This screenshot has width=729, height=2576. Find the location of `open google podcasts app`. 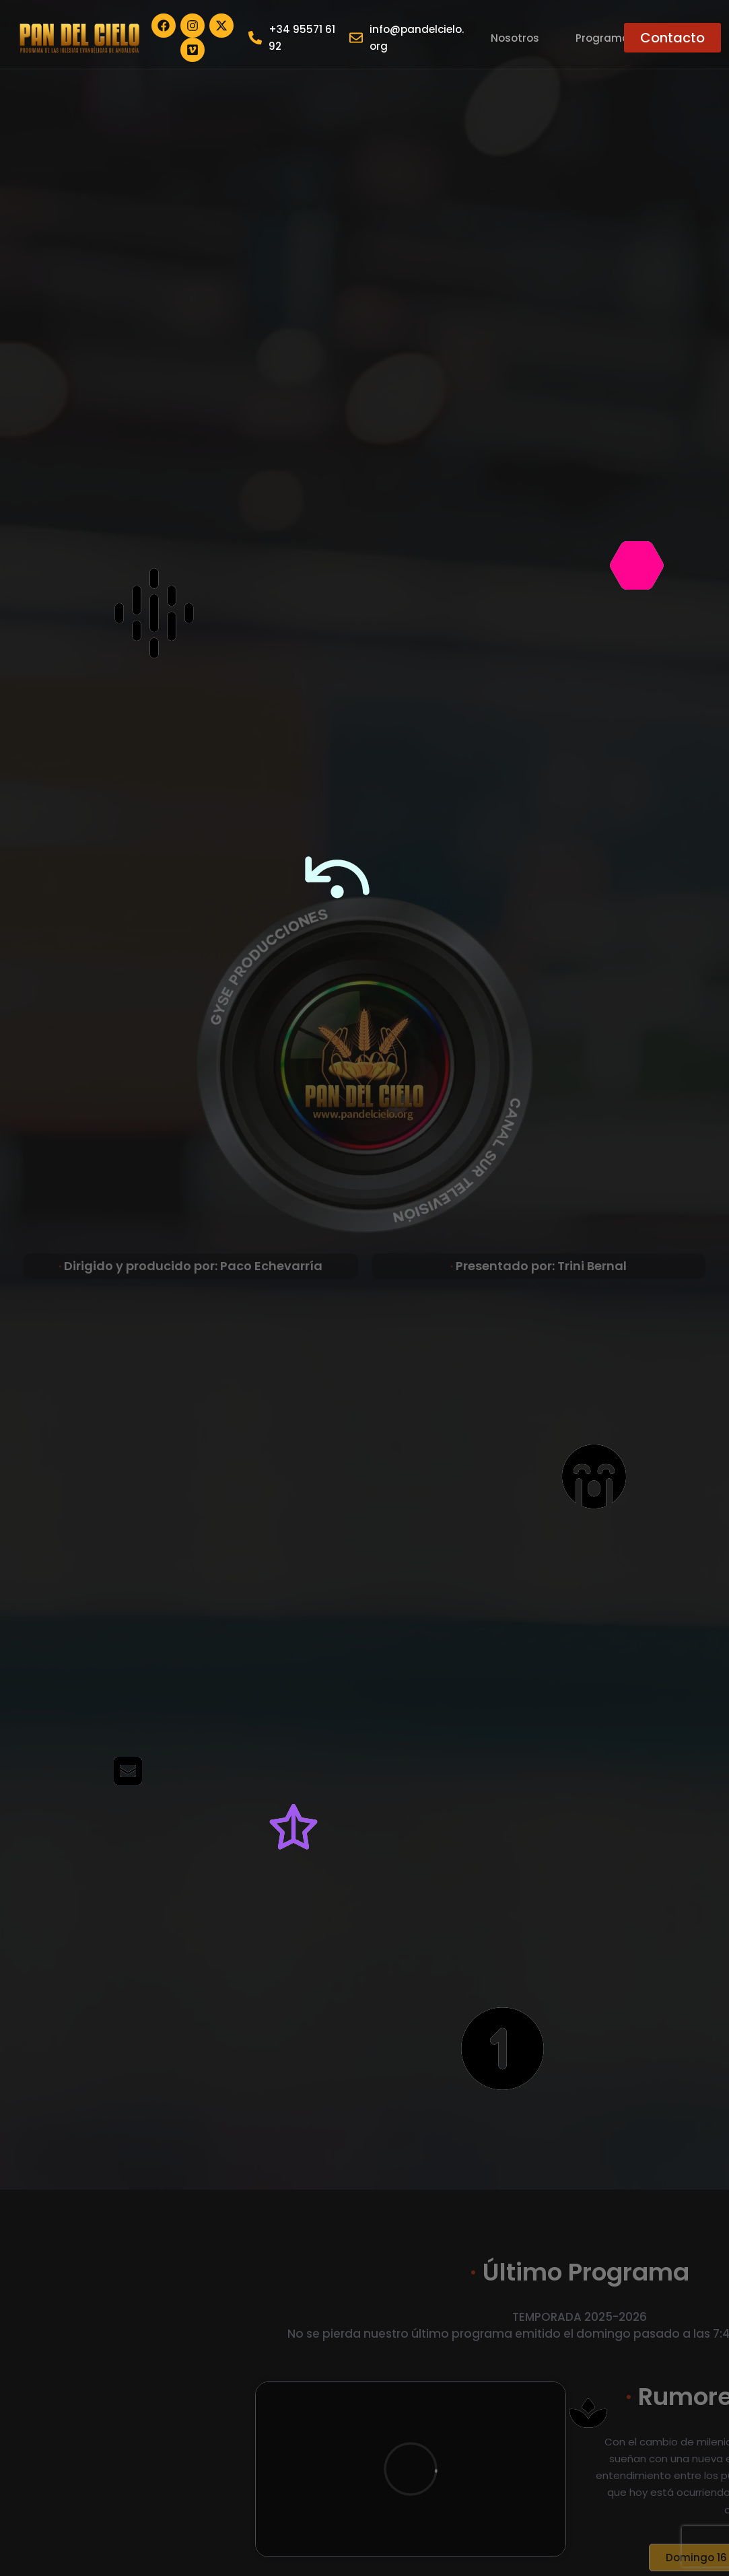

open google podcasts app is located at coordinates (154, 613).